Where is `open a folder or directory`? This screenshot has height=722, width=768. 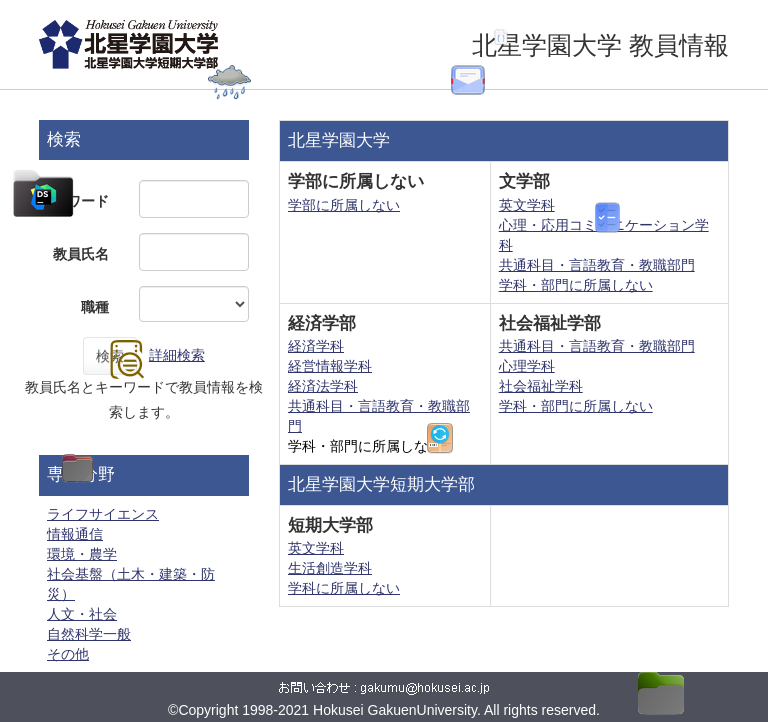 open a folder or directory is located at coordinates (77, 467).